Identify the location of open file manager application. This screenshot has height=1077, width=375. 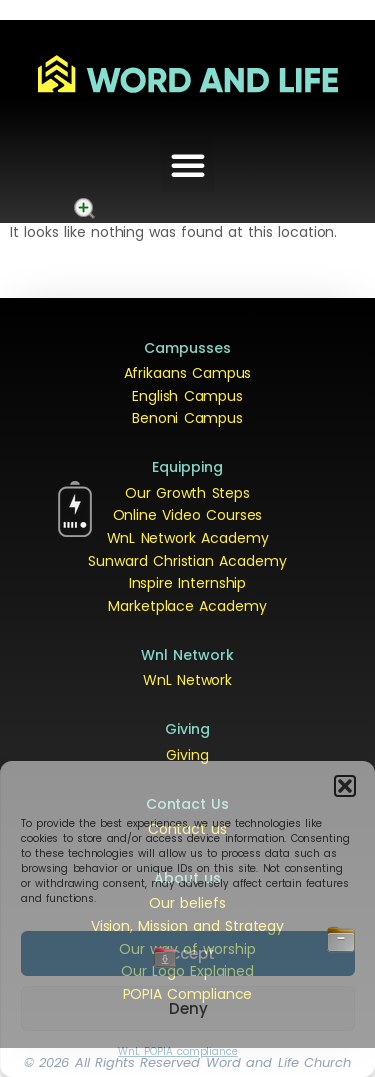
(341, 939).